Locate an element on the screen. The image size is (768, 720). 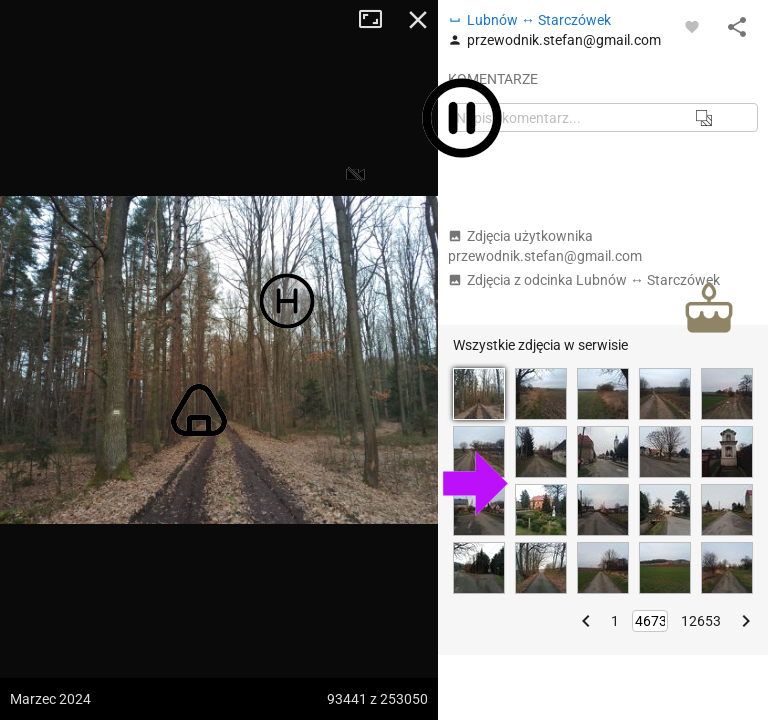
hospital or medical facility indicator is located at coordinates (287, 301).